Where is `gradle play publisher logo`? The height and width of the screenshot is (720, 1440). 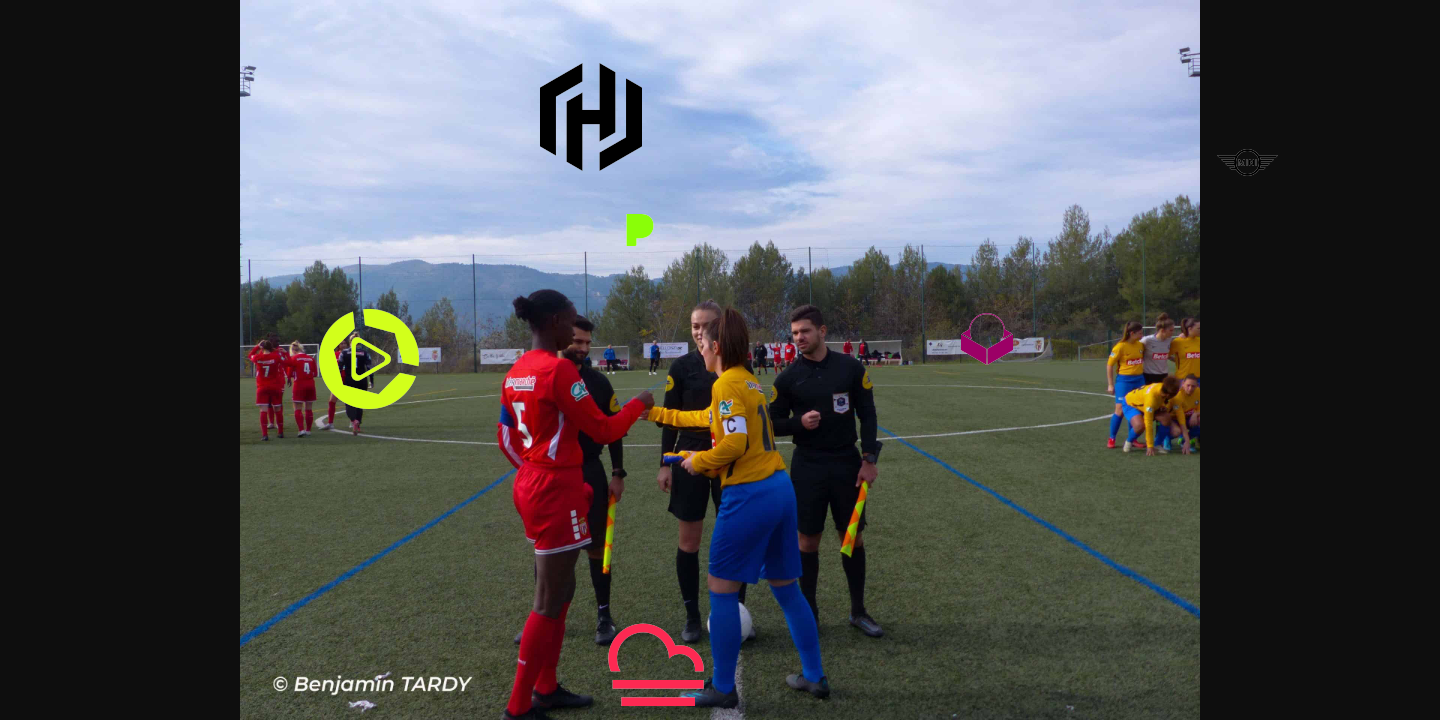 gradle play publisher logo is located at coordinates (369, 359).